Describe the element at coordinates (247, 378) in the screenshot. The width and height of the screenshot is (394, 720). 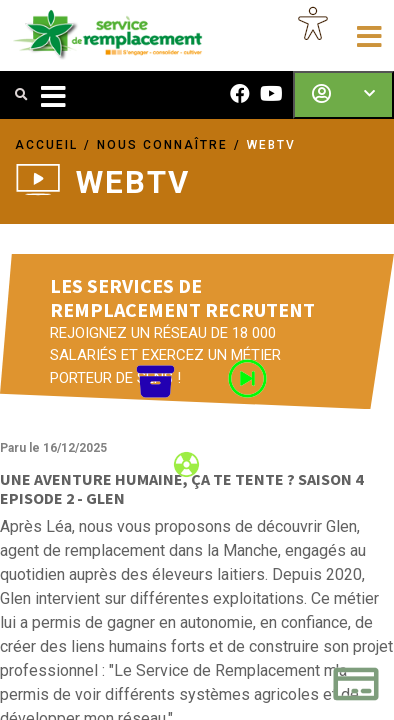
I see `skip to the next track` at that location.